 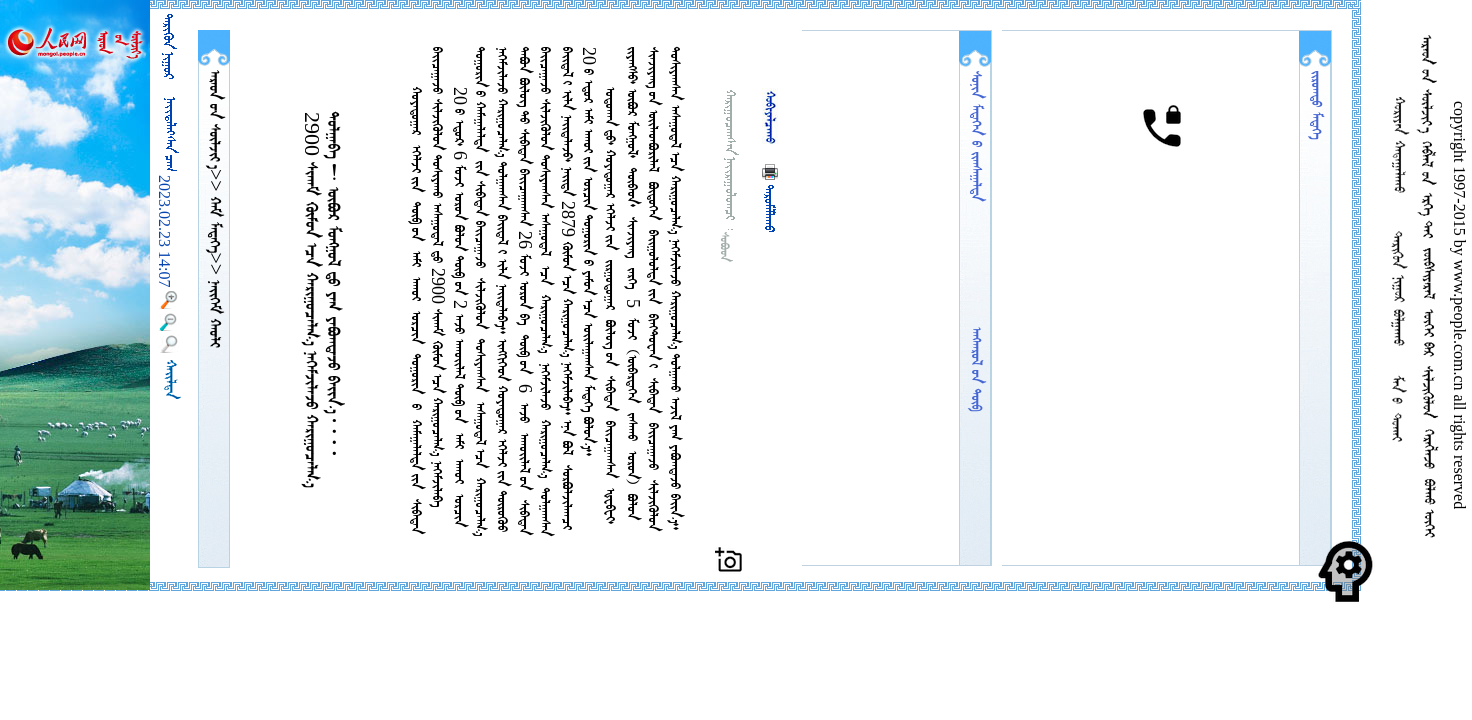 I want to click on indicates phone or call features are locked, so click(x=1162, y=128).